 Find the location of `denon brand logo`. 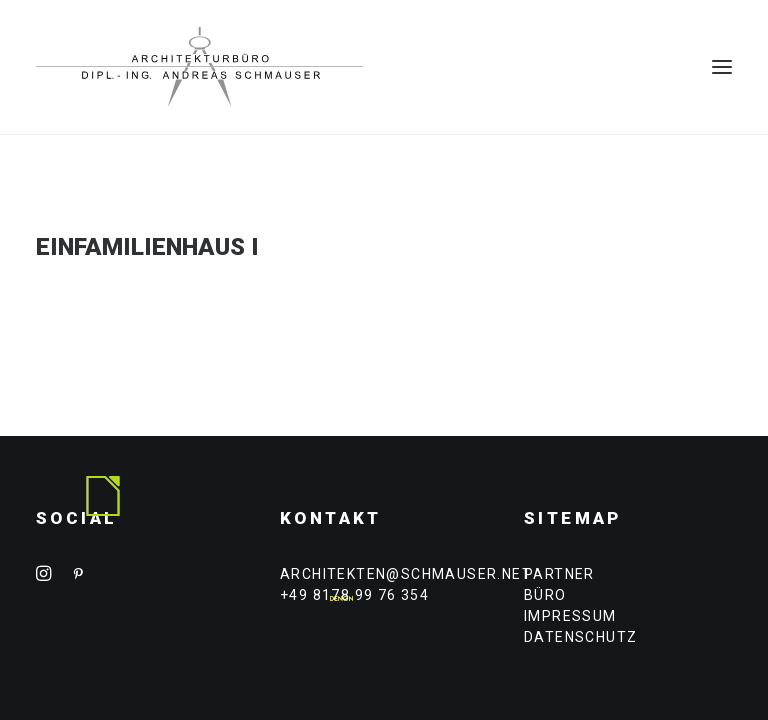

denon brand logo is located at coordinates (341, 598).